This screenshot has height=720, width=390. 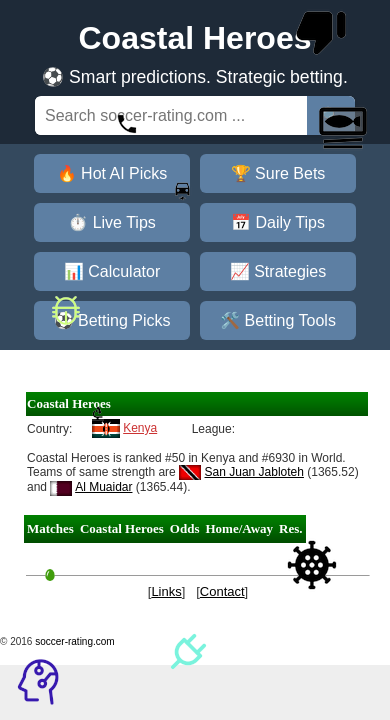 I want to click on indicates food or breakfast-related content, so click(x=50, y=575).